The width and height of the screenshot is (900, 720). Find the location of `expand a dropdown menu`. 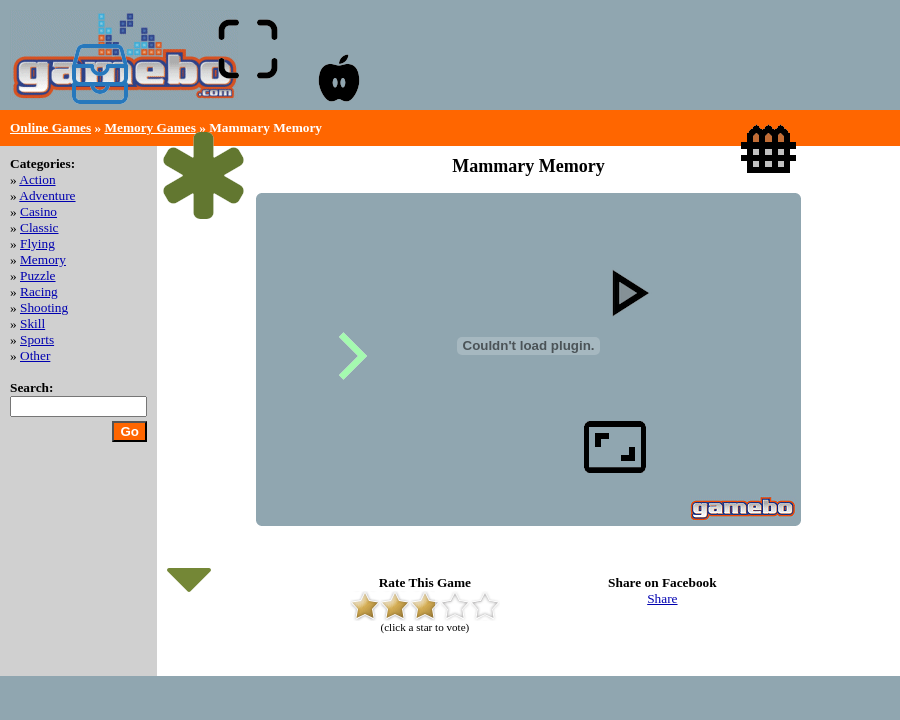

expand a dropdown menu is located at coordinates (189, 578).